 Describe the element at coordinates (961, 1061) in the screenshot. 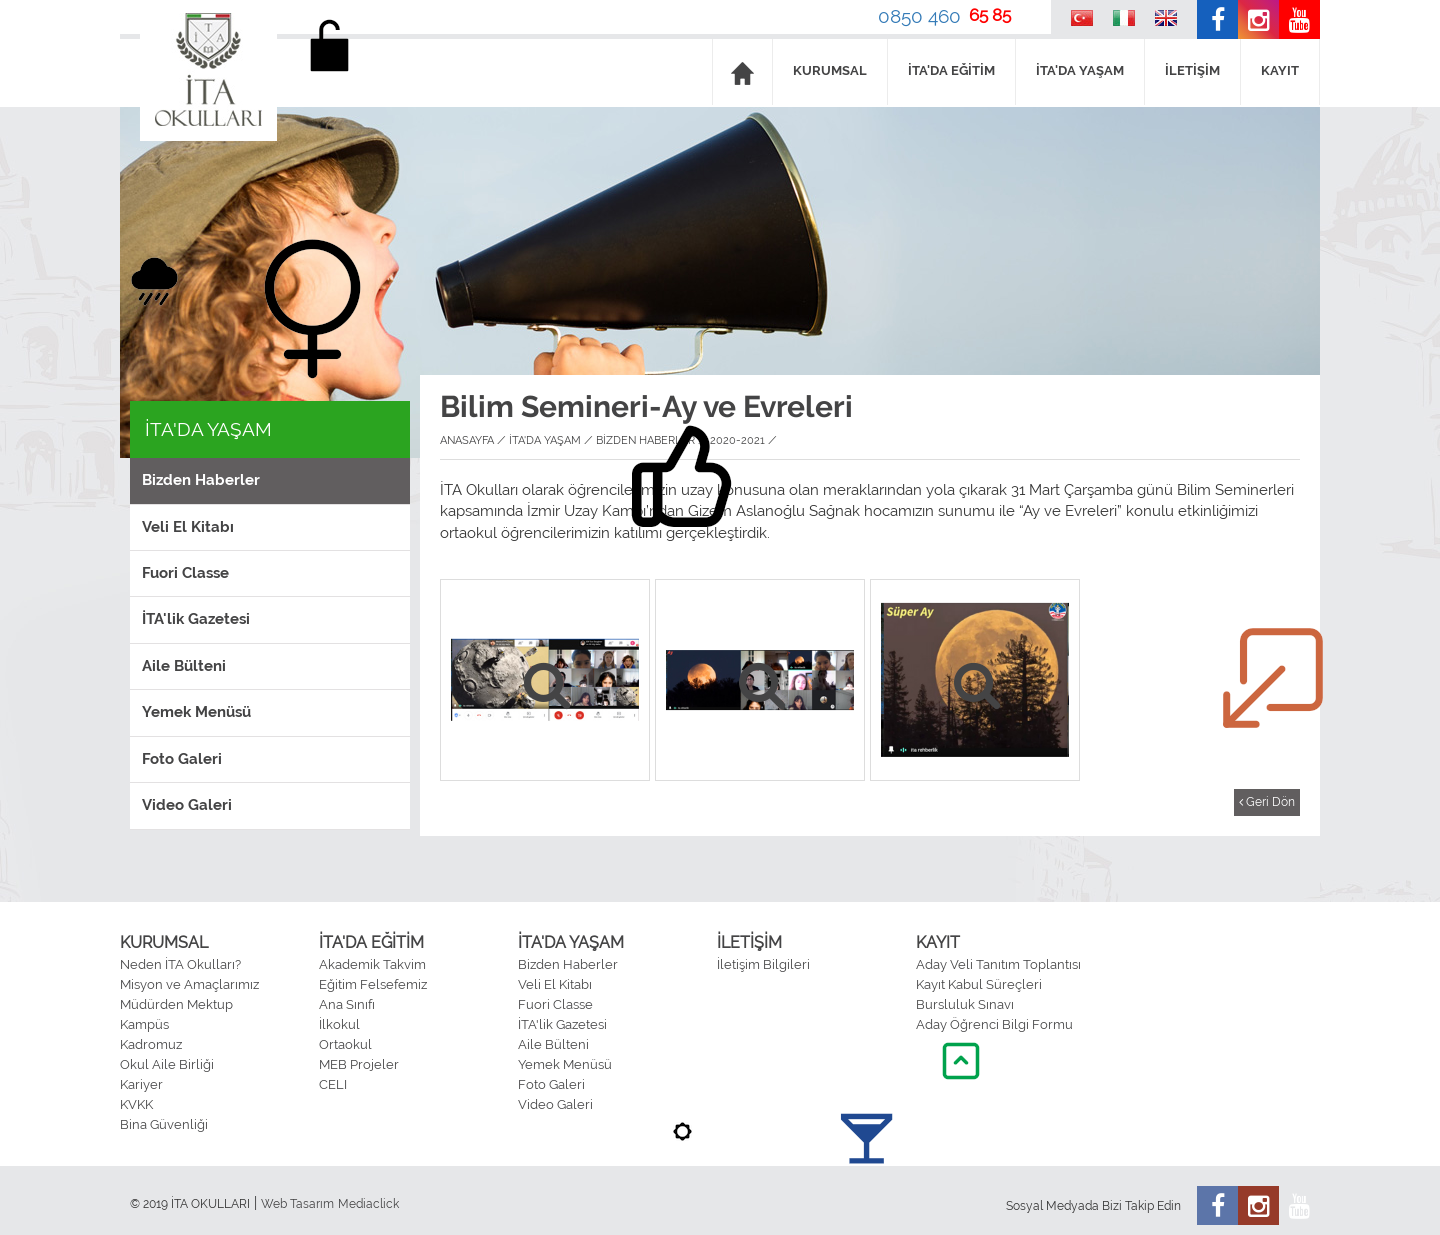

I see `collapse or minimize a section` at that location.